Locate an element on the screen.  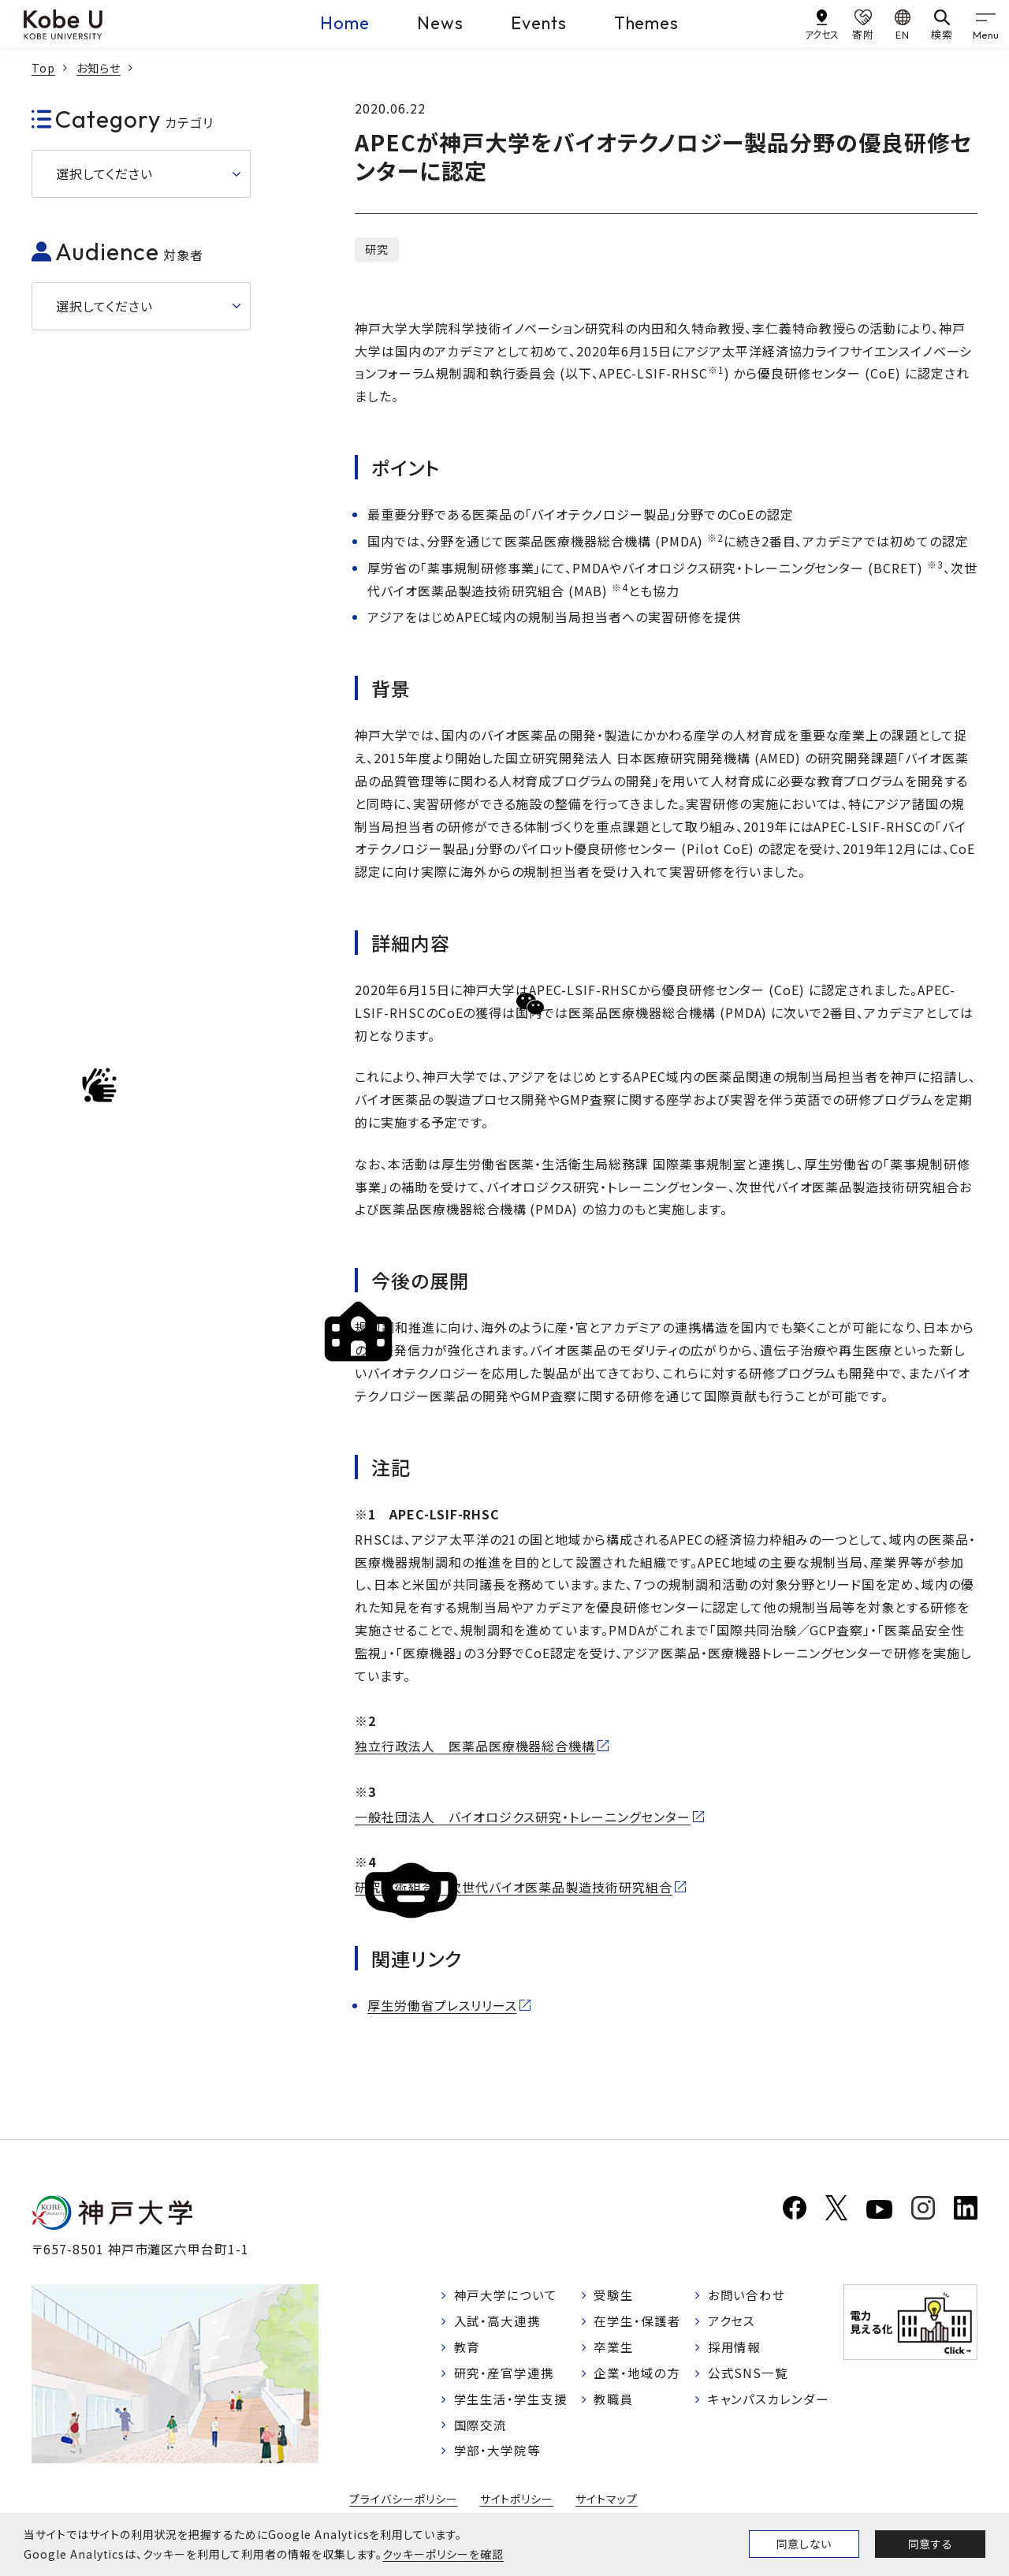
indicates face mask required is located at coordinates (411, 1890).